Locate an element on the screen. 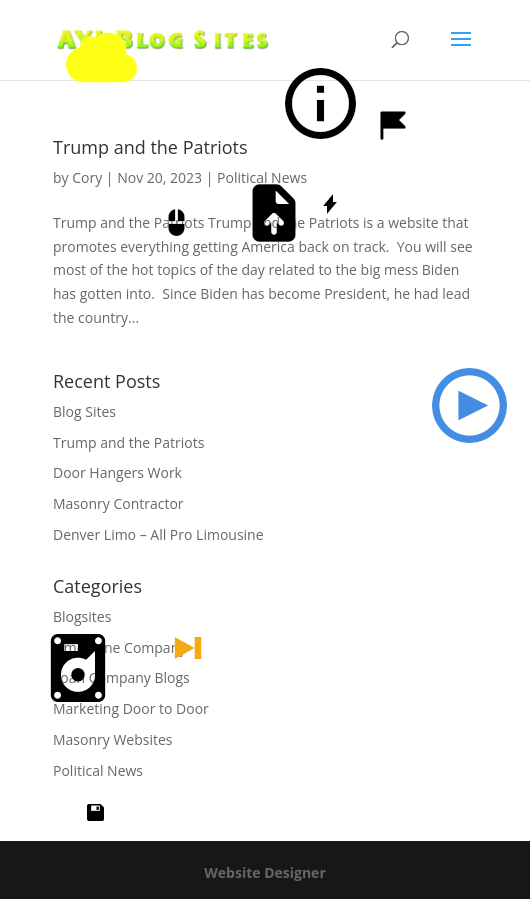 This screenshot has width=530, height=899. save current file or document is located at coordinates (95, 812).